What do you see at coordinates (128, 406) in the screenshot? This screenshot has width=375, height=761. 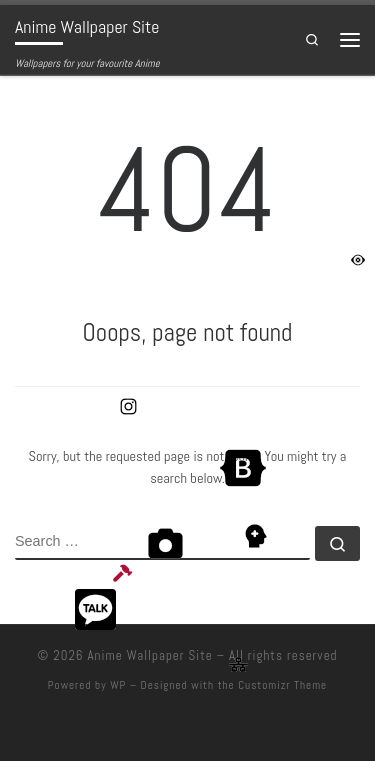 I see `open the Instagram app` at bounding box center [128, 406].